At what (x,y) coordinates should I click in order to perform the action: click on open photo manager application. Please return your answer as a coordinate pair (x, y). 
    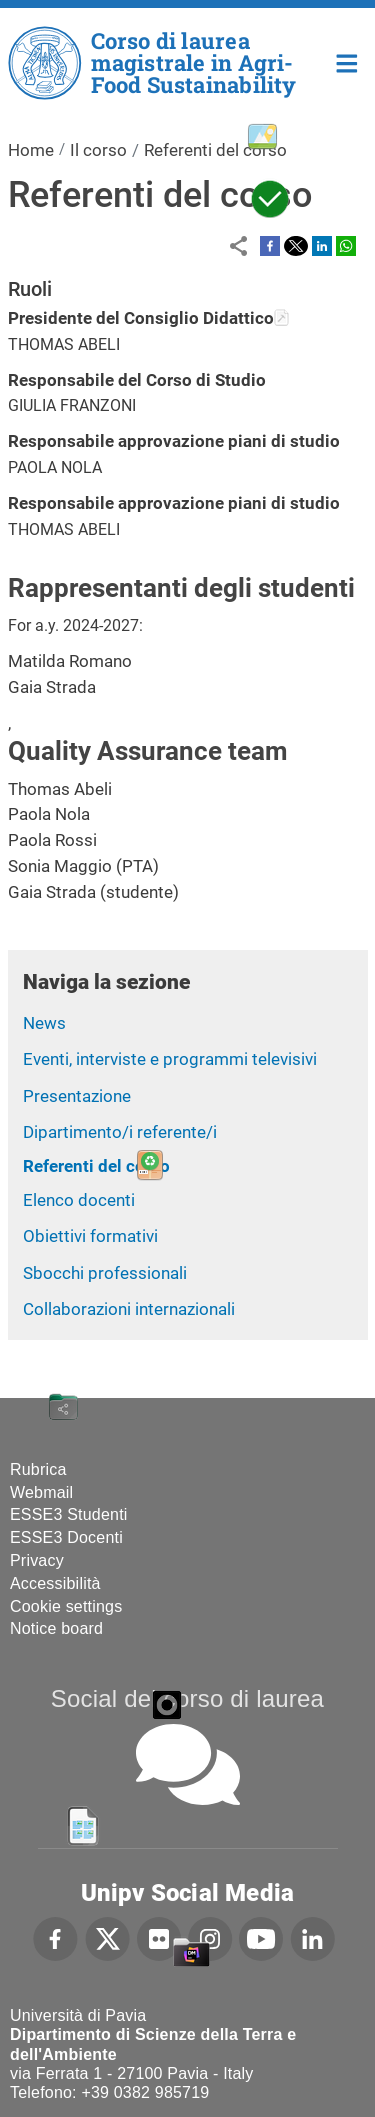
    Looking at the image, I should click on (262, 136).